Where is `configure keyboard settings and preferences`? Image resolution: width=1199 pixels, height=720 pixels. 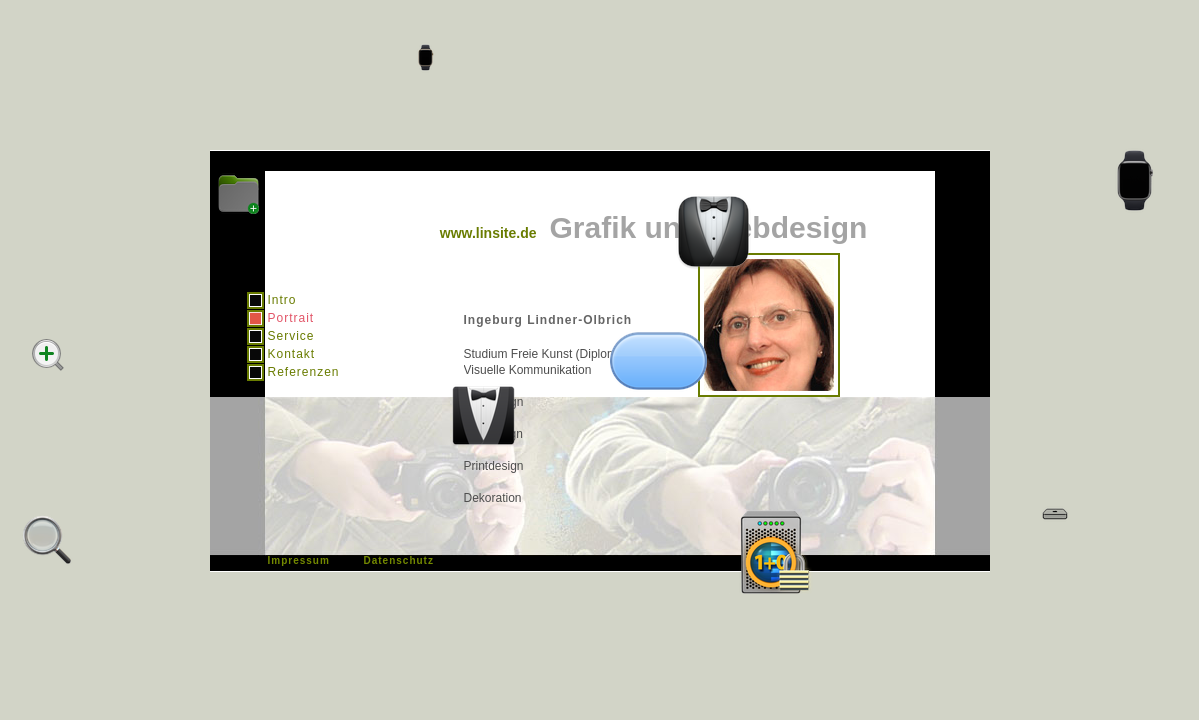
configure keyboard settings and preferences is located at coordinates (713, 231).